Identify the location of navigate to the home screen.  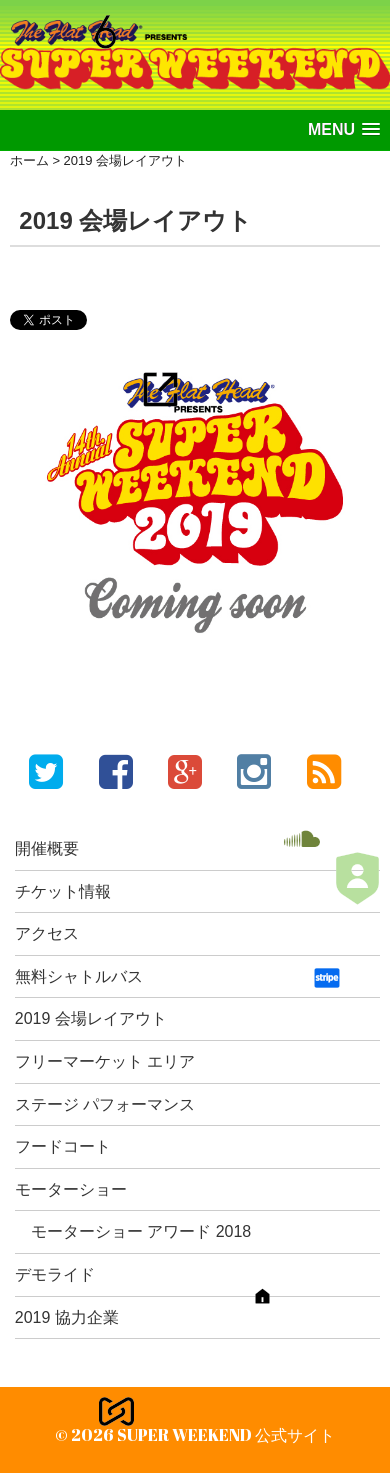
(262, 1296).